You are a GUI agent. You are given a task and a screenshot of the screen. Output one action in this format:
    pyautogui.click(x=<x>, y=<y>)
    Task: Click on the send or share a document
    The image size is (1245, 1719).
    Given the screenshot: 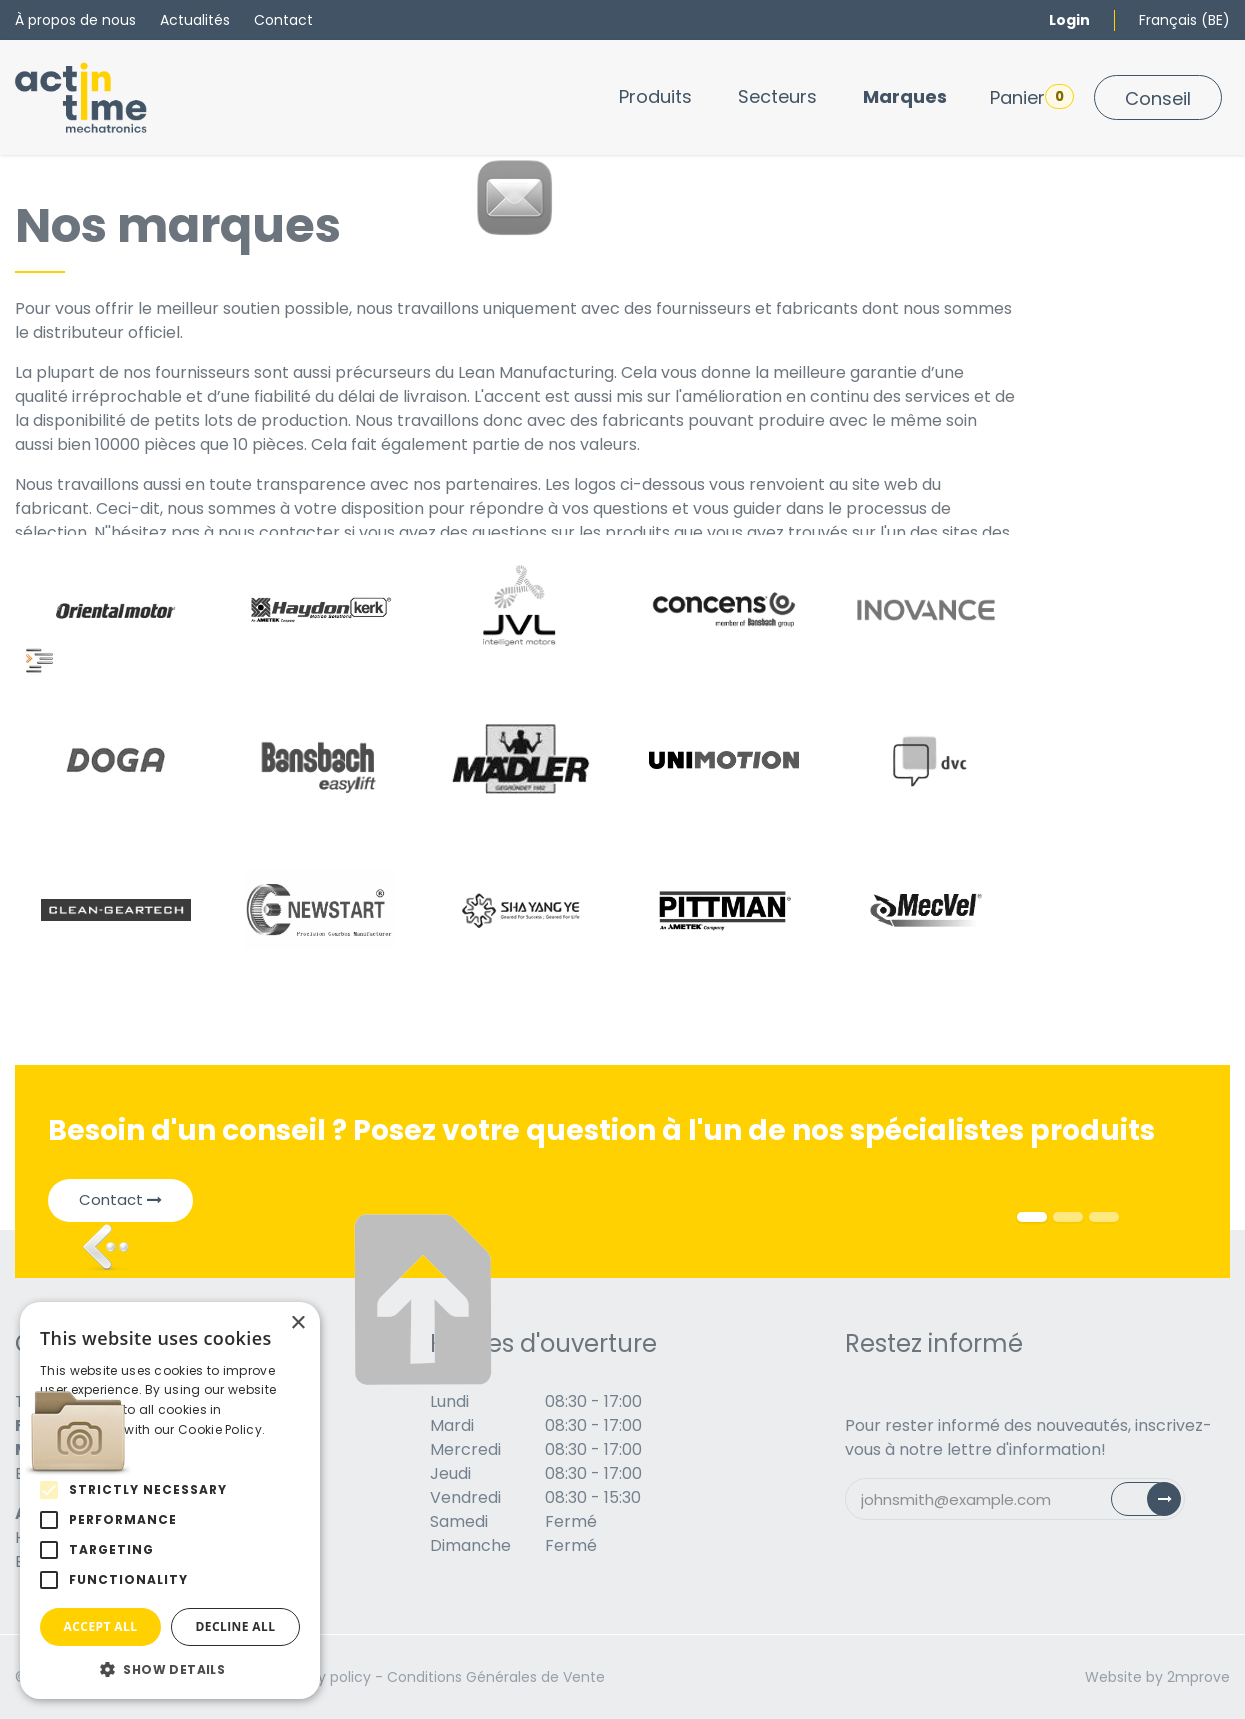 What is the action you would take?
    pyautogui.click(x=423, y=1294)
    